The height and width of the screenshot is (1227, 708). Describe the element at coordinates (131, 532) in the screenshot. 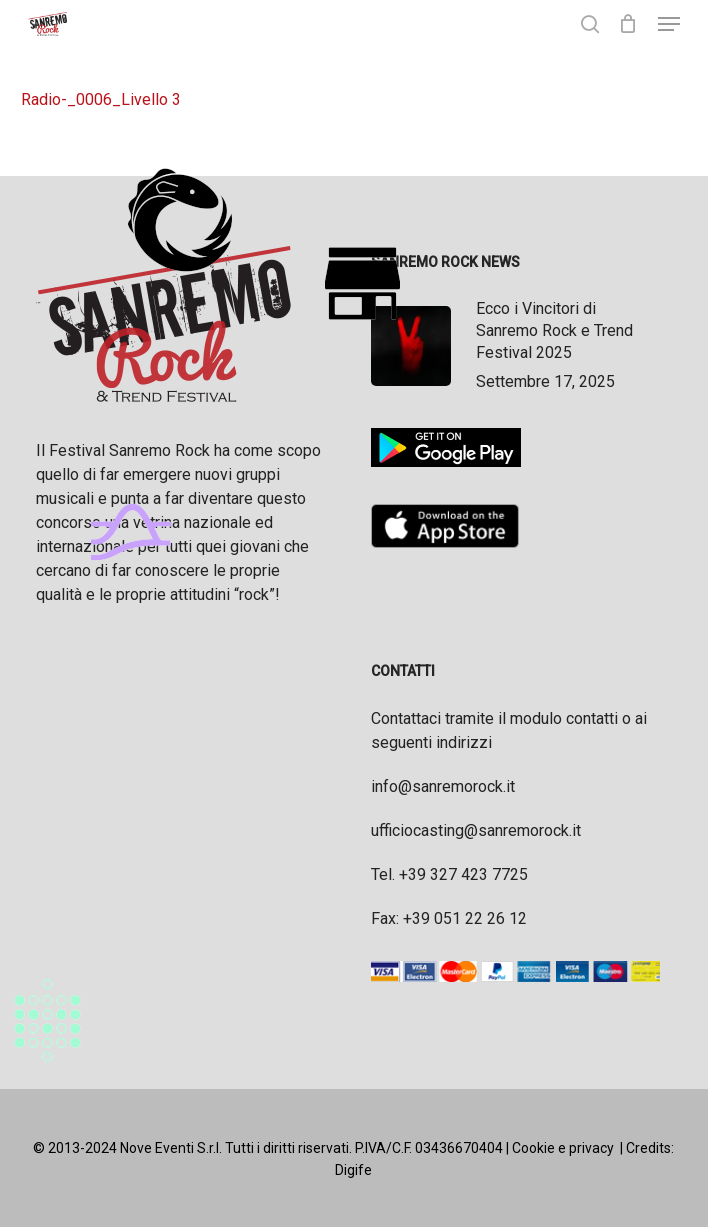

I see `apache pulsar logo` at that location.